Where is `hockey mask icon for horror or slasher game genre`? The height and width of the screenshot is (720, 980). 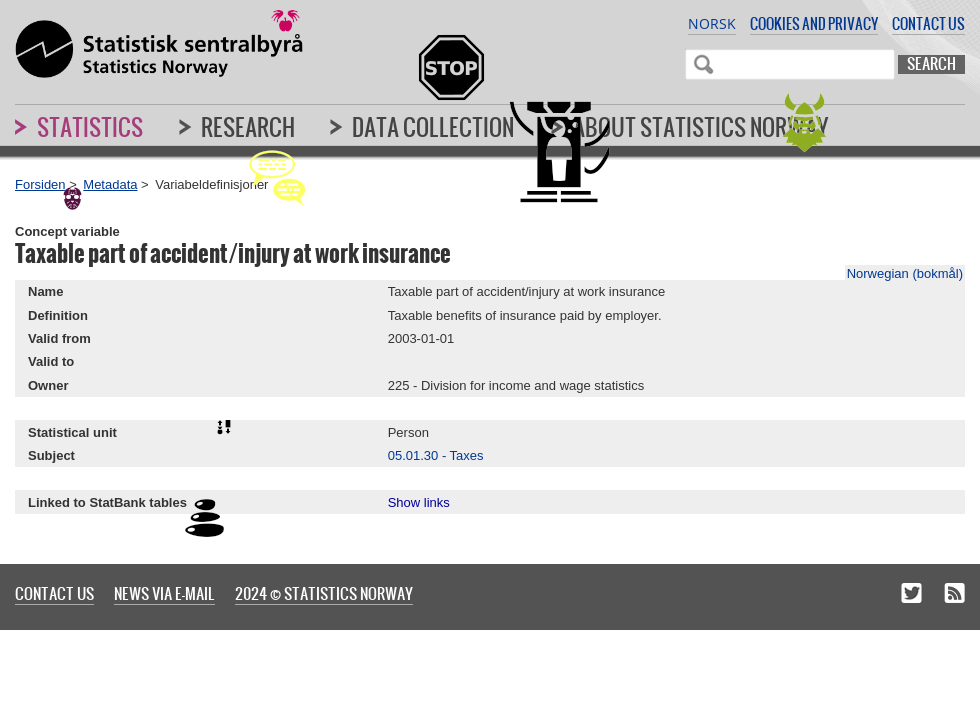
hockey mask icon for horror or slasher game genre is located at coordinates (72, 198).